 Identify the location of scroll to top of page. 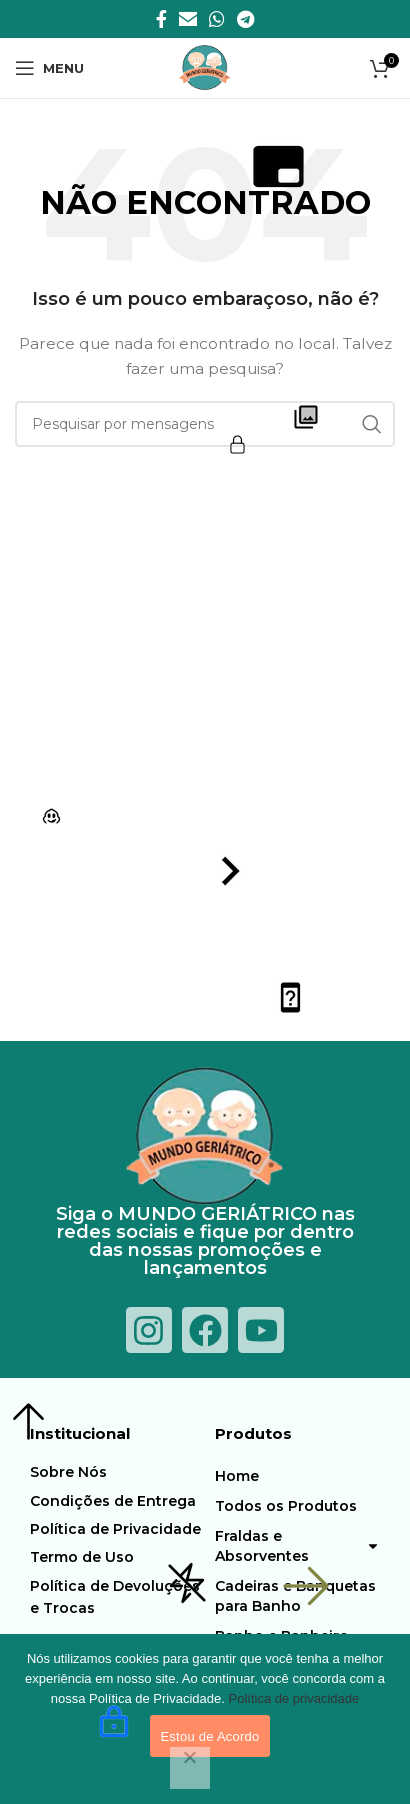
(28, 1421).